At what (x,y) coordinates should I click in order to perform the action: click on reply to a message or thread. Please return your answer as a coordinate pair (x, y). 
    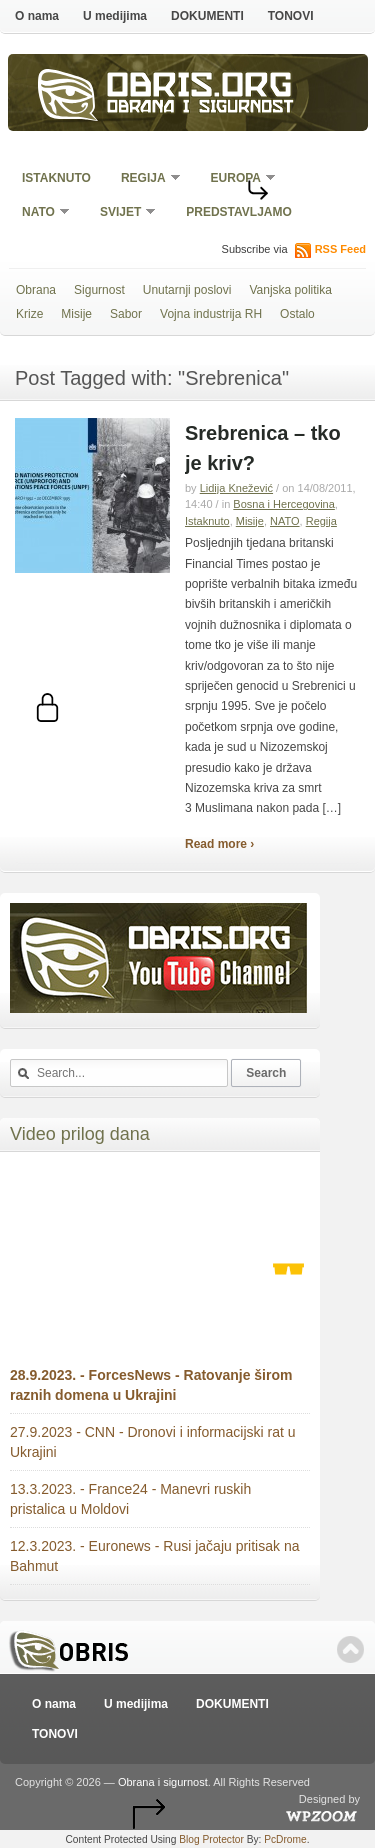
    Looking at the image, I should click on (258, 190).